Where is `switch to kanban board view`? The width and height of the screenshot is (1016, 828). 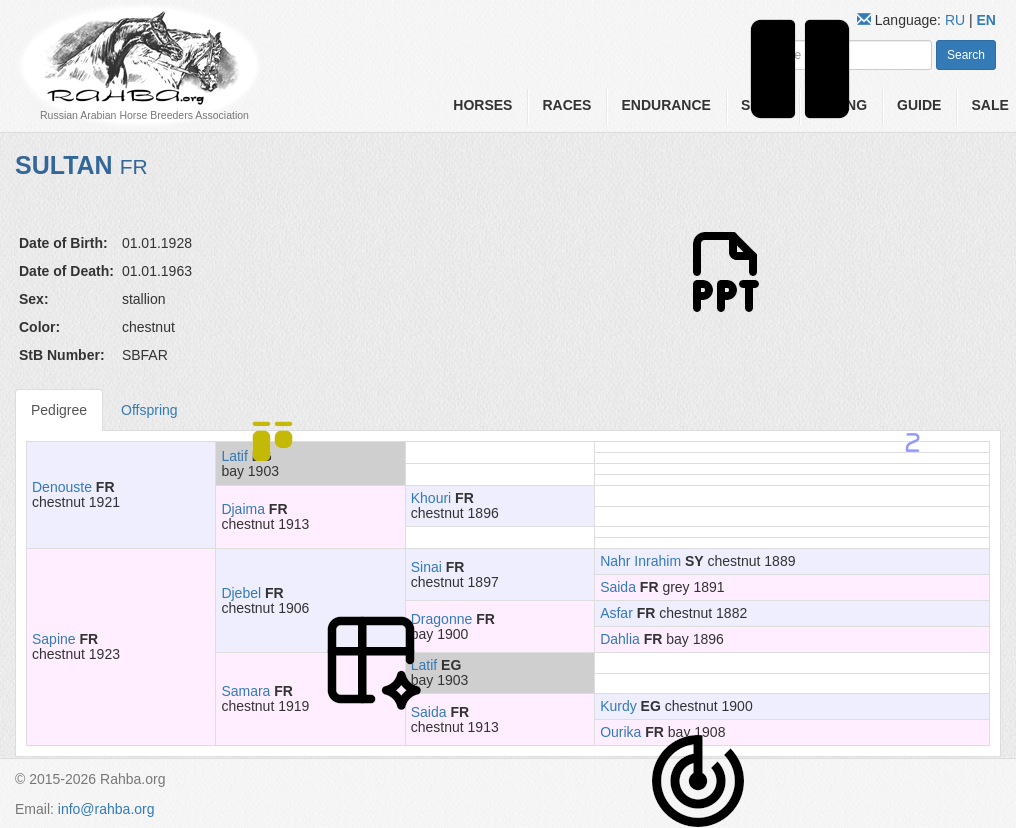 switch to kanban board view is located at coordinates (272, 441).